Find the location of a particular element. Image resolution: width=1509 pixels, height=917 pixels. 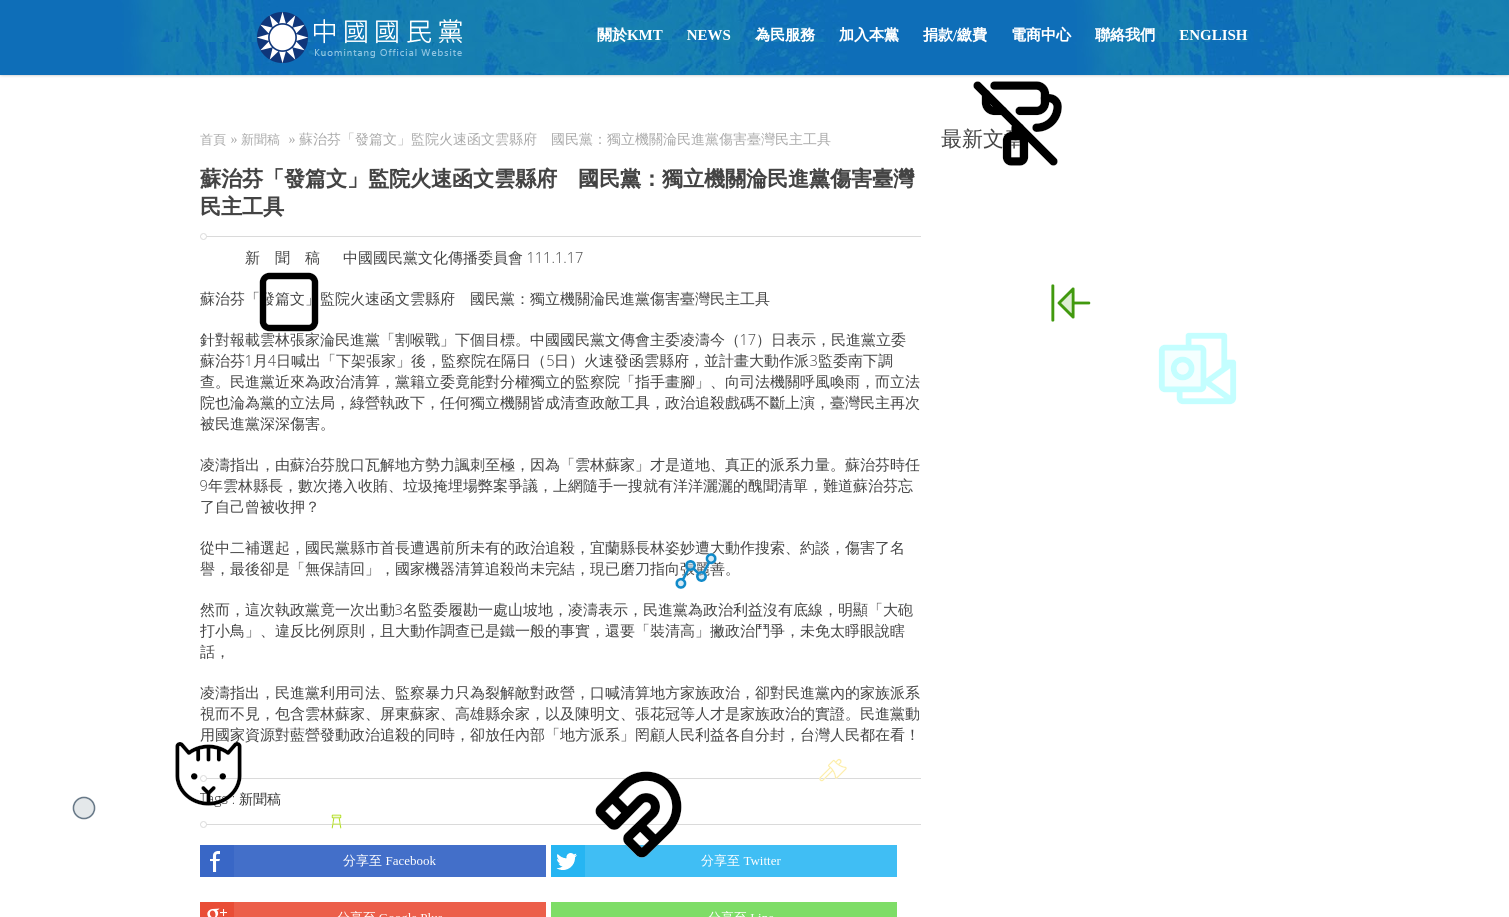

view connected data points or nodes is located at coordinates (696, 571).